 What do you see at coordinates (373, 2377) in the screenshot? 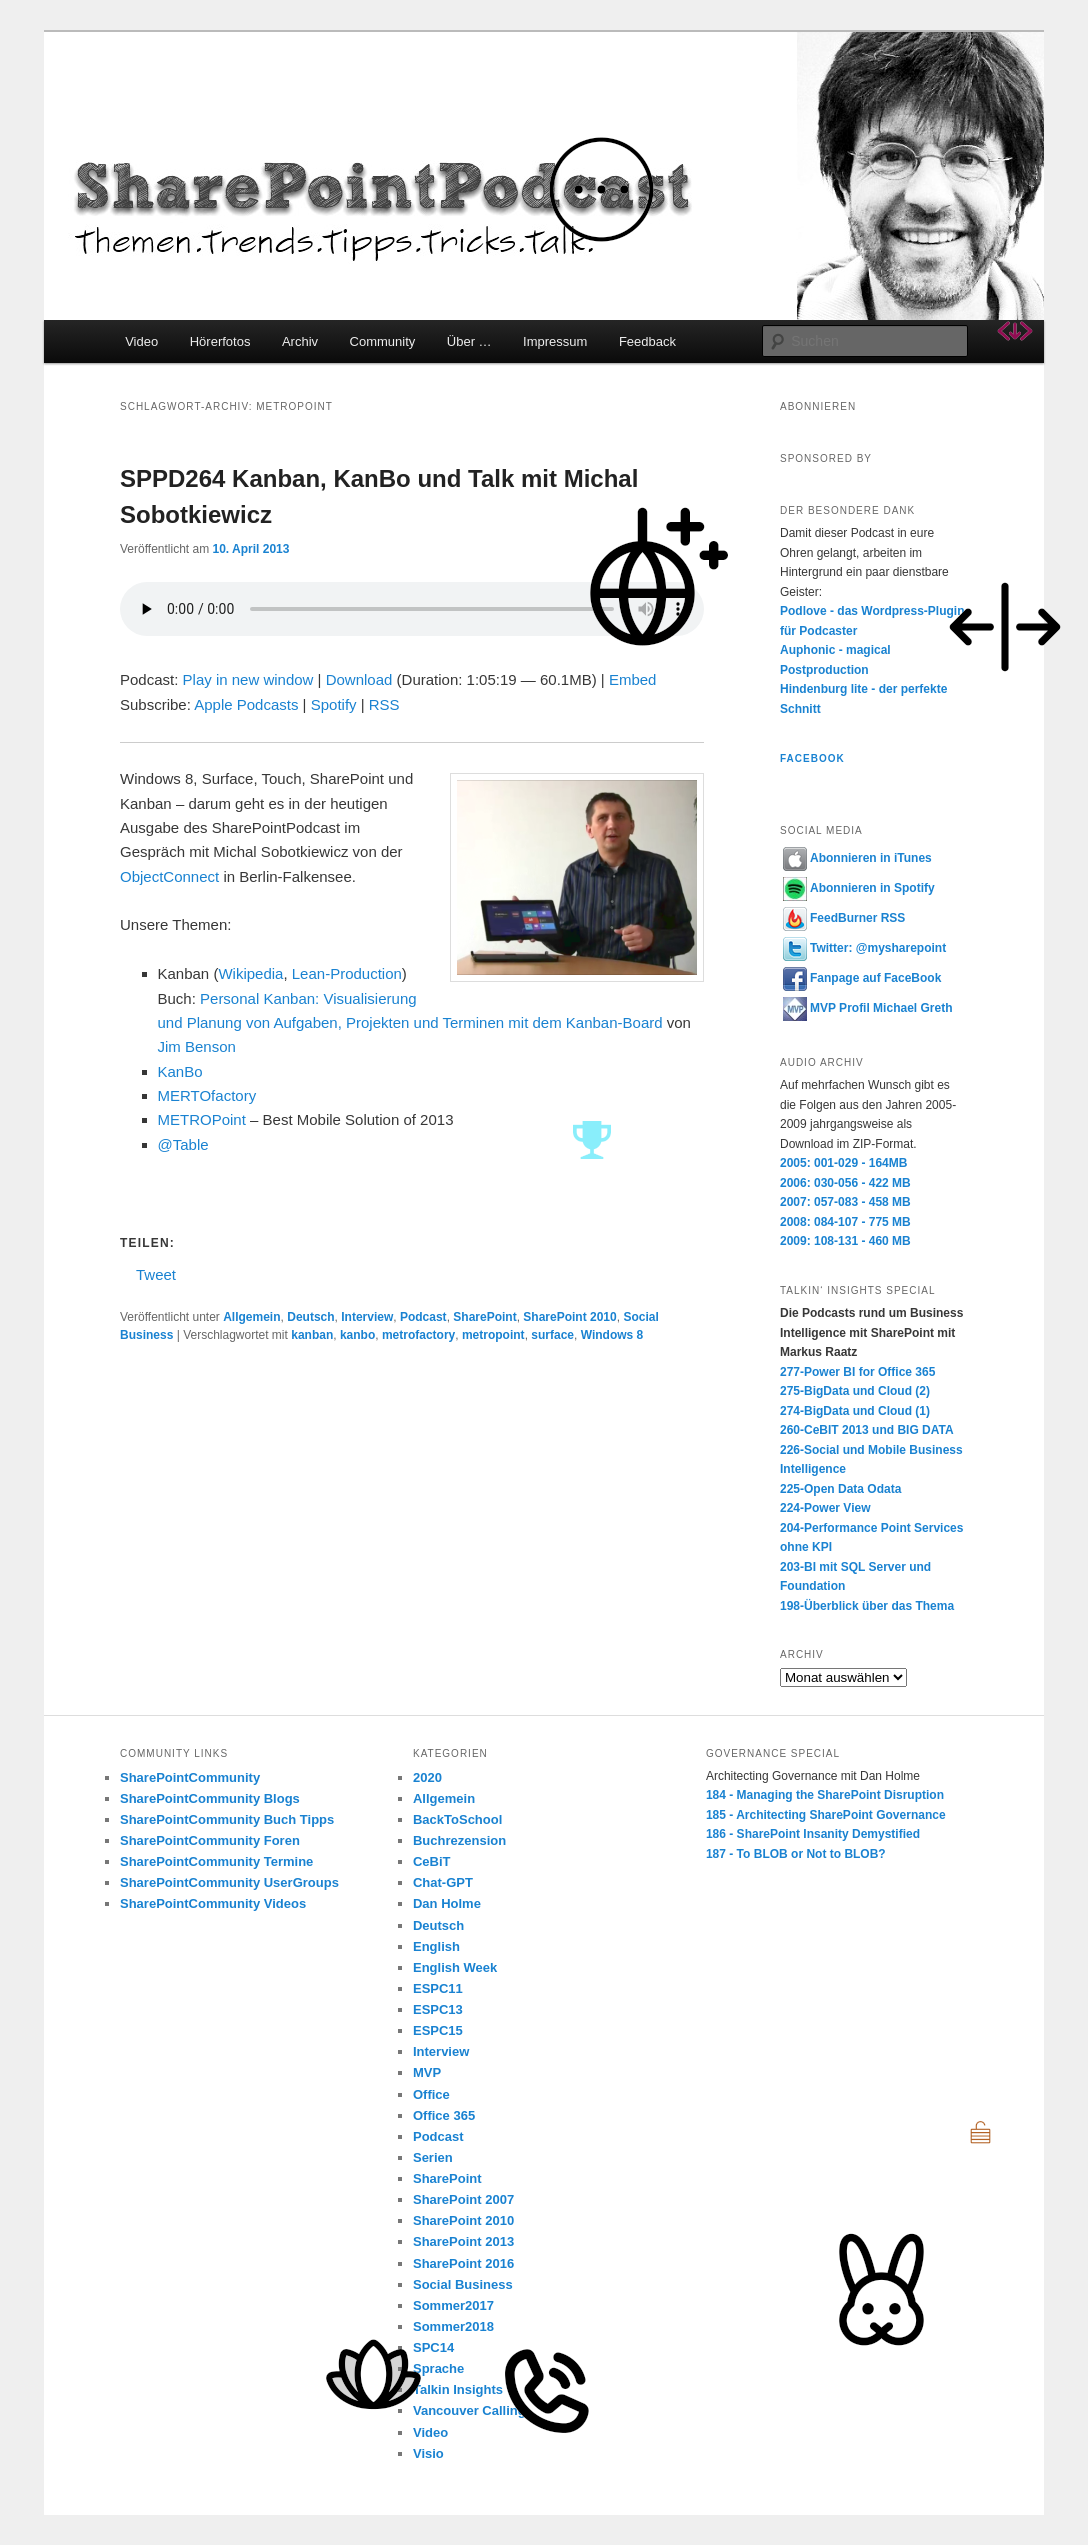
I see `open meditation or mindfulness feature` at bounding box center [373, 2377].